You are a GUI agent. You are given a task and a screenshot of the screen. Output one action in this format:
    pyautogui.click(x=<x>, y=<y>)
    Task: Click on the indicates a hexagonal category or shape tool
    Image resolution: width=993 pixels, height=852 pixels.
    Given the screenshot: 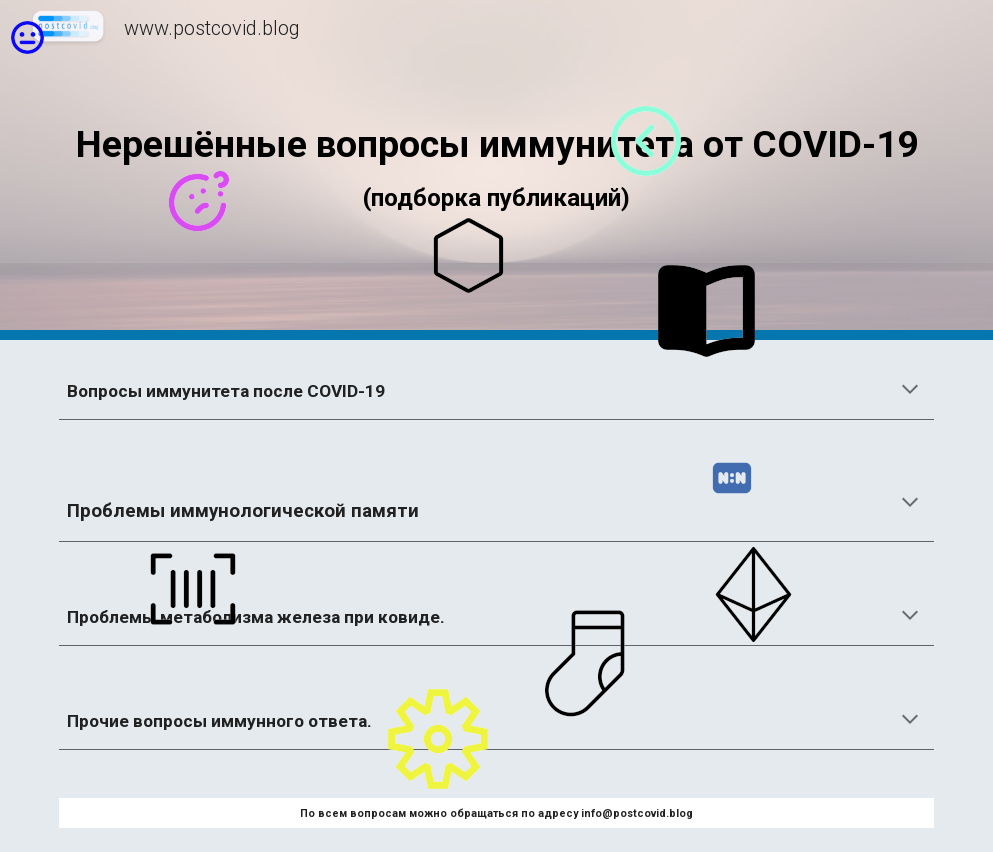 What is the action you would take?
    pyautogui.click(x=468, y=255)
    